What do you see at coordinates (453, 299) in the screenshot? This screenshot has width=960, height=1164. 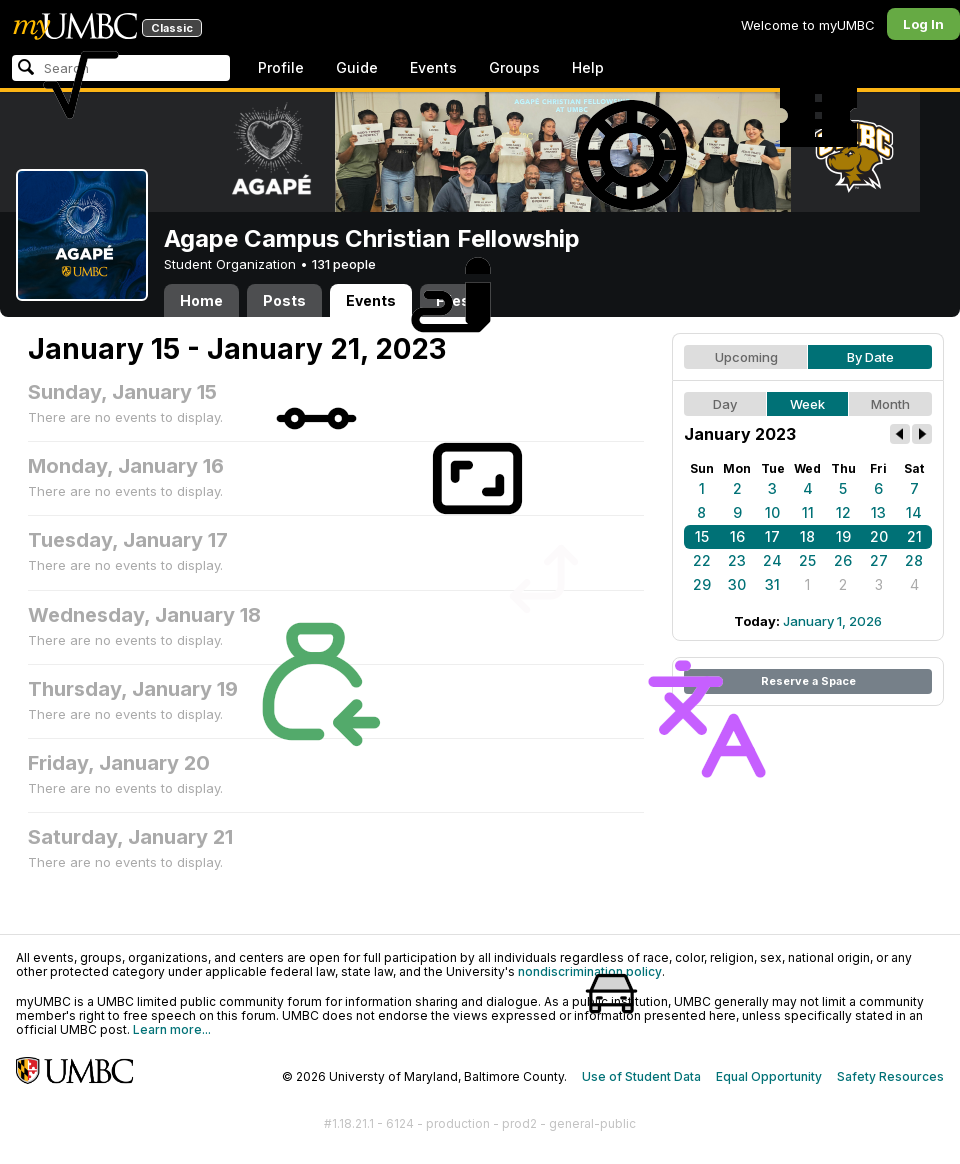 I see `compose or write new content` at bounding box center [453, 299].